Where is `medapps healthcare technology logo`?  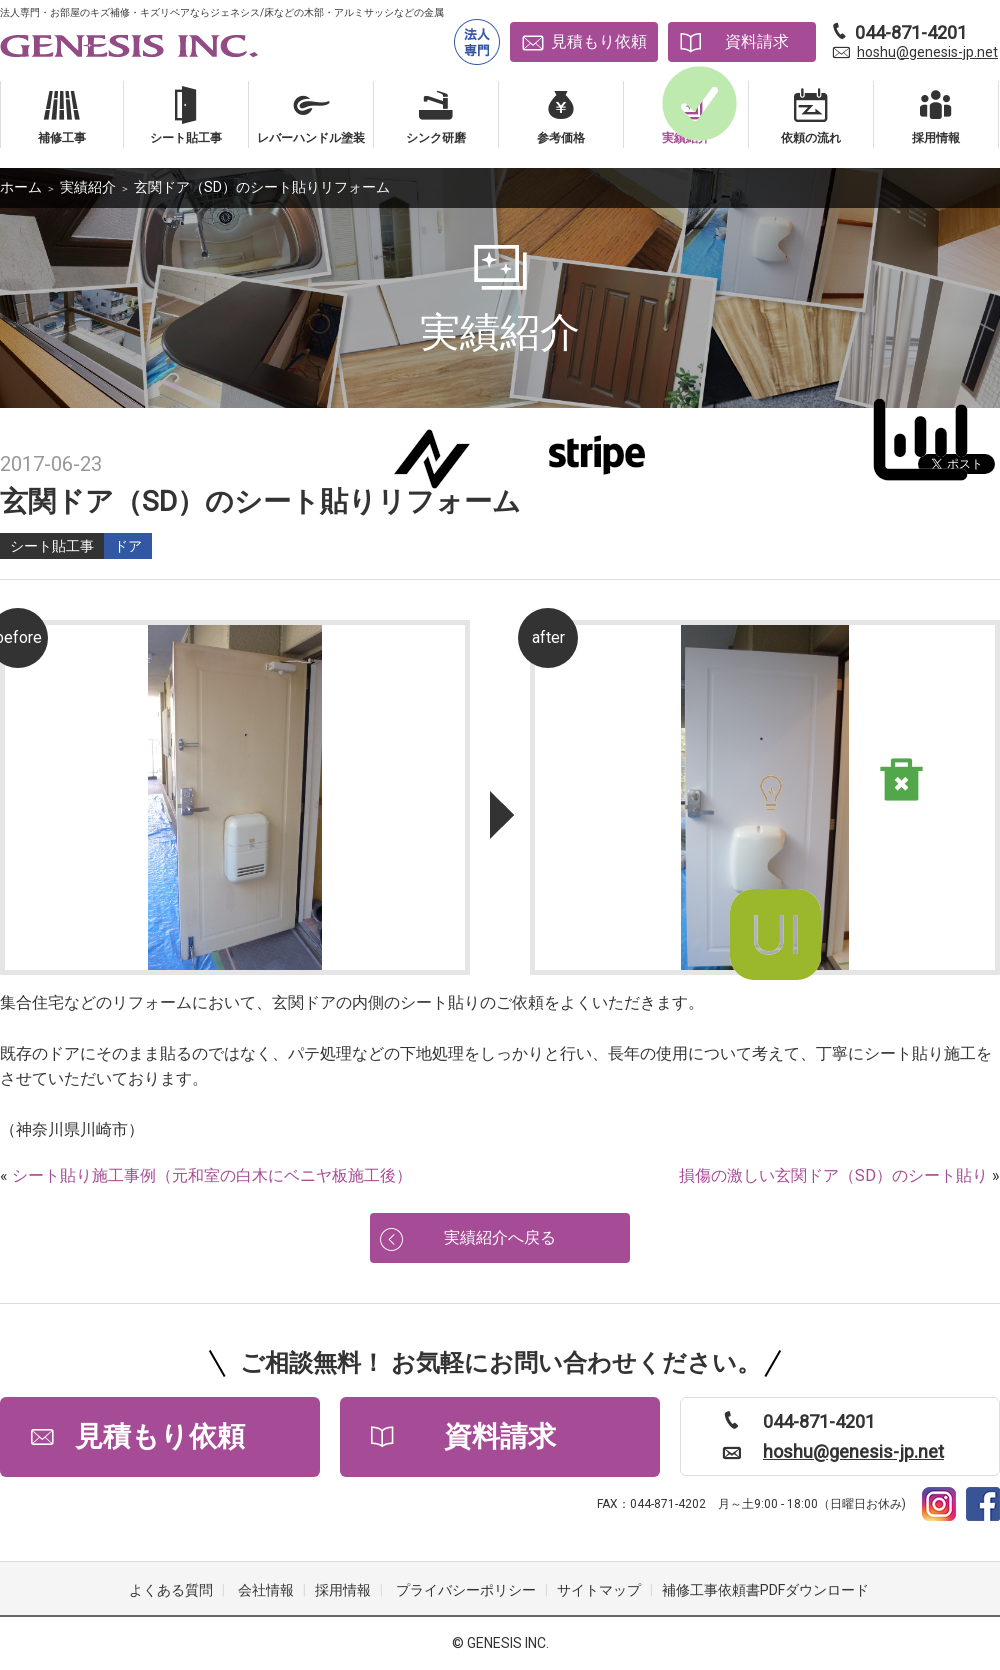 medapps healthcare technology logo is located at coordinates (771, 793).